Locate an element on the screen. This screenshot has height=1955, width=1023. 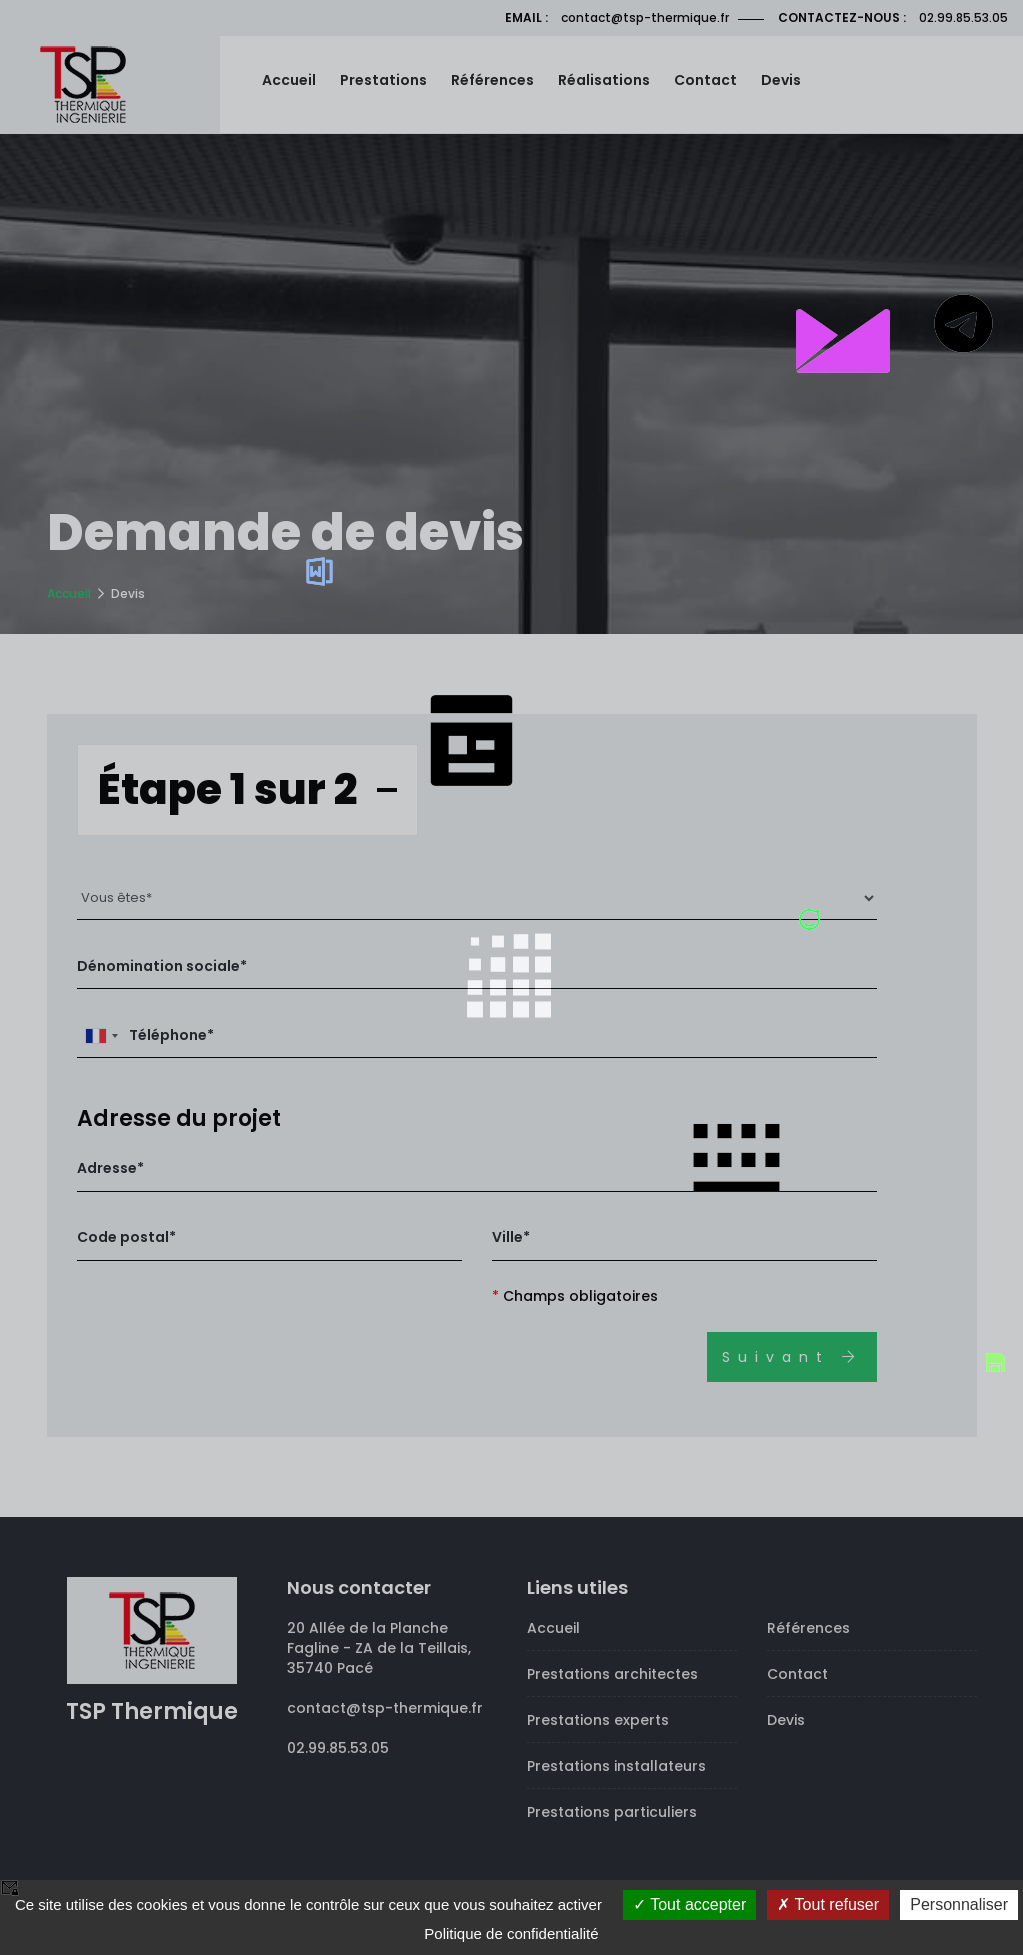
open Apple Pages document is located at coordinates (471, 740).